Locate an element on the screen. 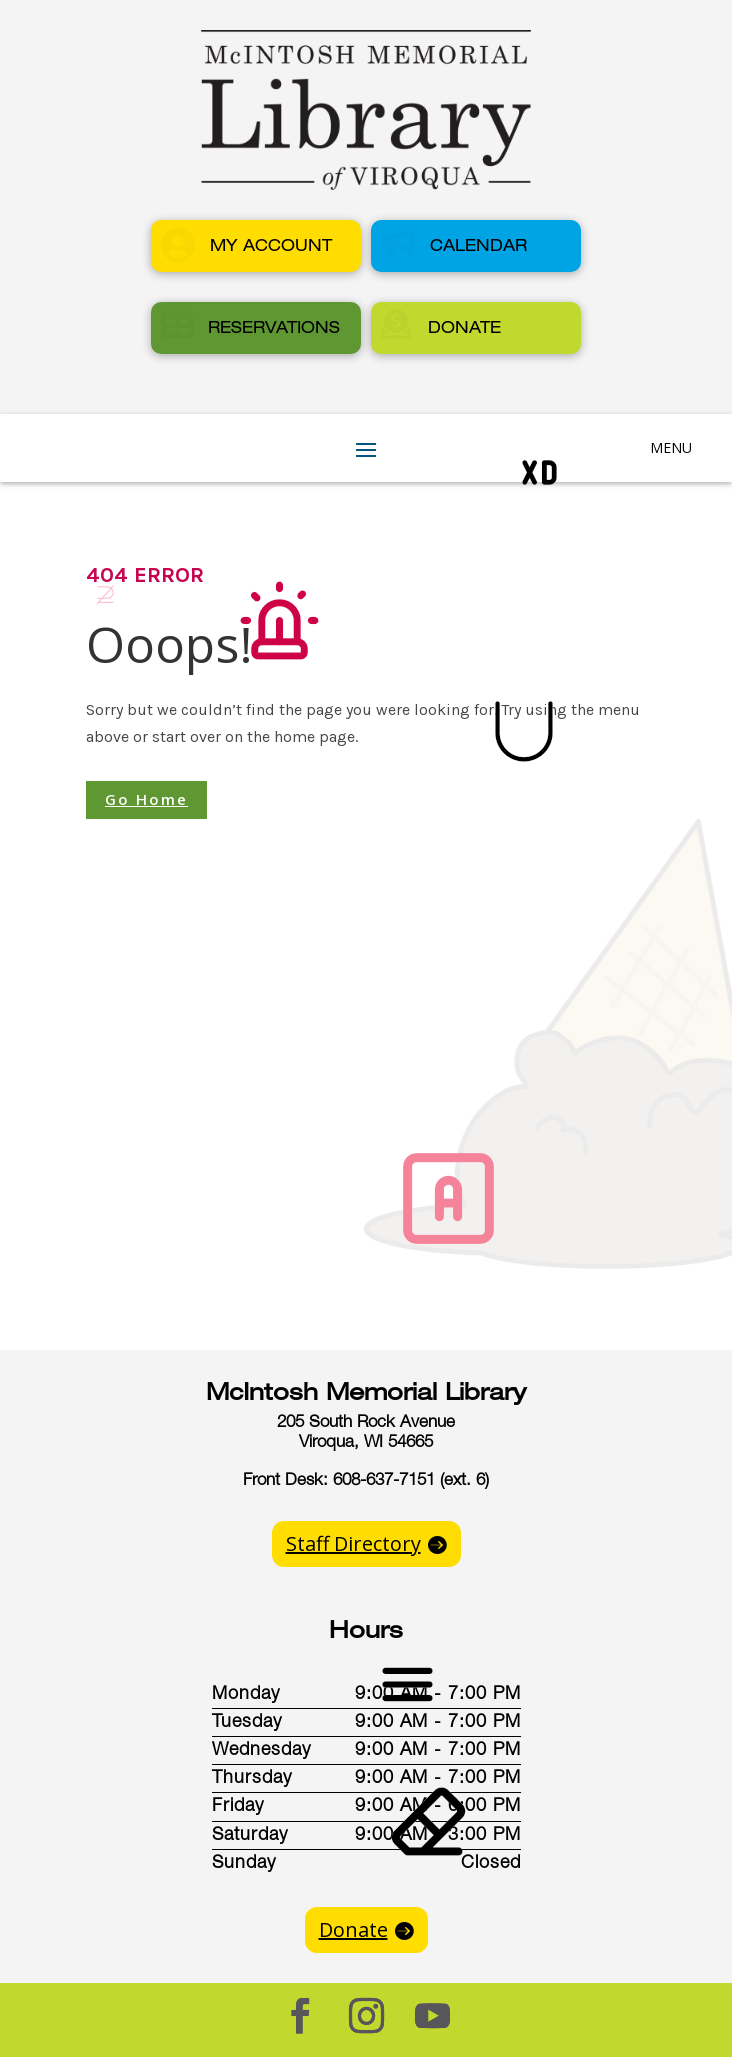 The height and width of the screenshot is (2064, 732). select text formatting option A is located at coordinates (448, 1198).